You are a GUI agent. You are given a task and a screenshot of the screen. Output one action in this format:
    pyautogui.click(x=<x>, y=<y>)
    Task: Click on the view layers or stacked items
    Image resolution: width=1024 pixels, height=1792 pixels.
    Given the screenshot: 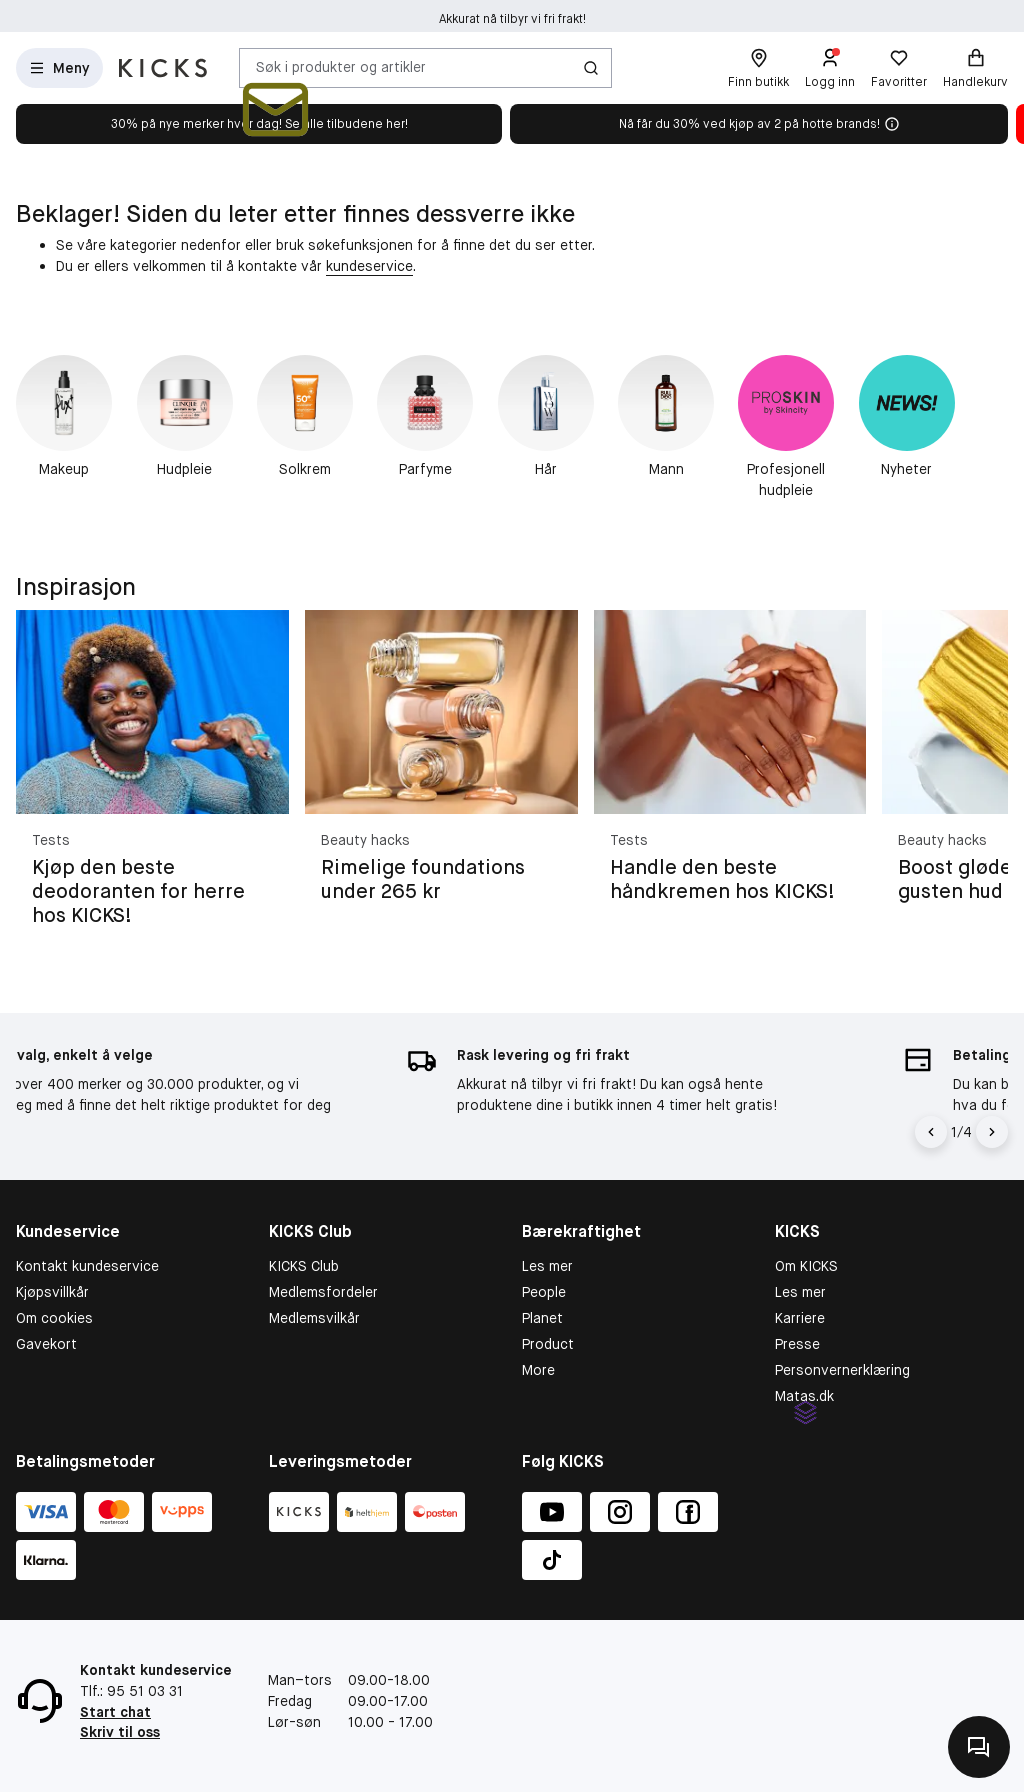 What is the action you would take?
    pyautogui.click(x=805, y=1412)
    